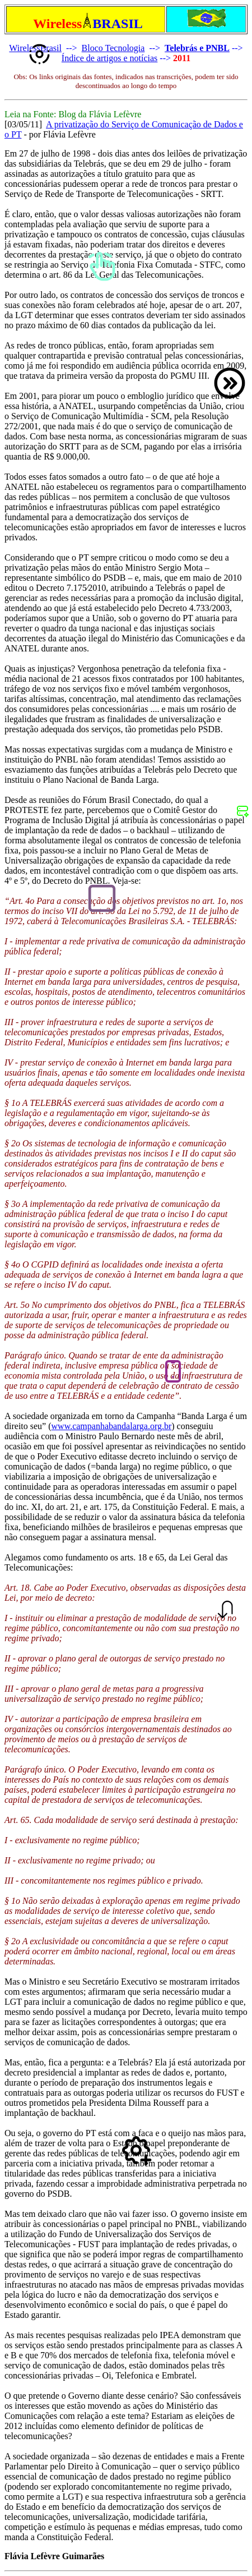 This screenshot has height=2576, width=252. What do you see at coordinates (242, 811) in the screenshot?
I see `access AI-powered server features` at bounding box center [242, 811].